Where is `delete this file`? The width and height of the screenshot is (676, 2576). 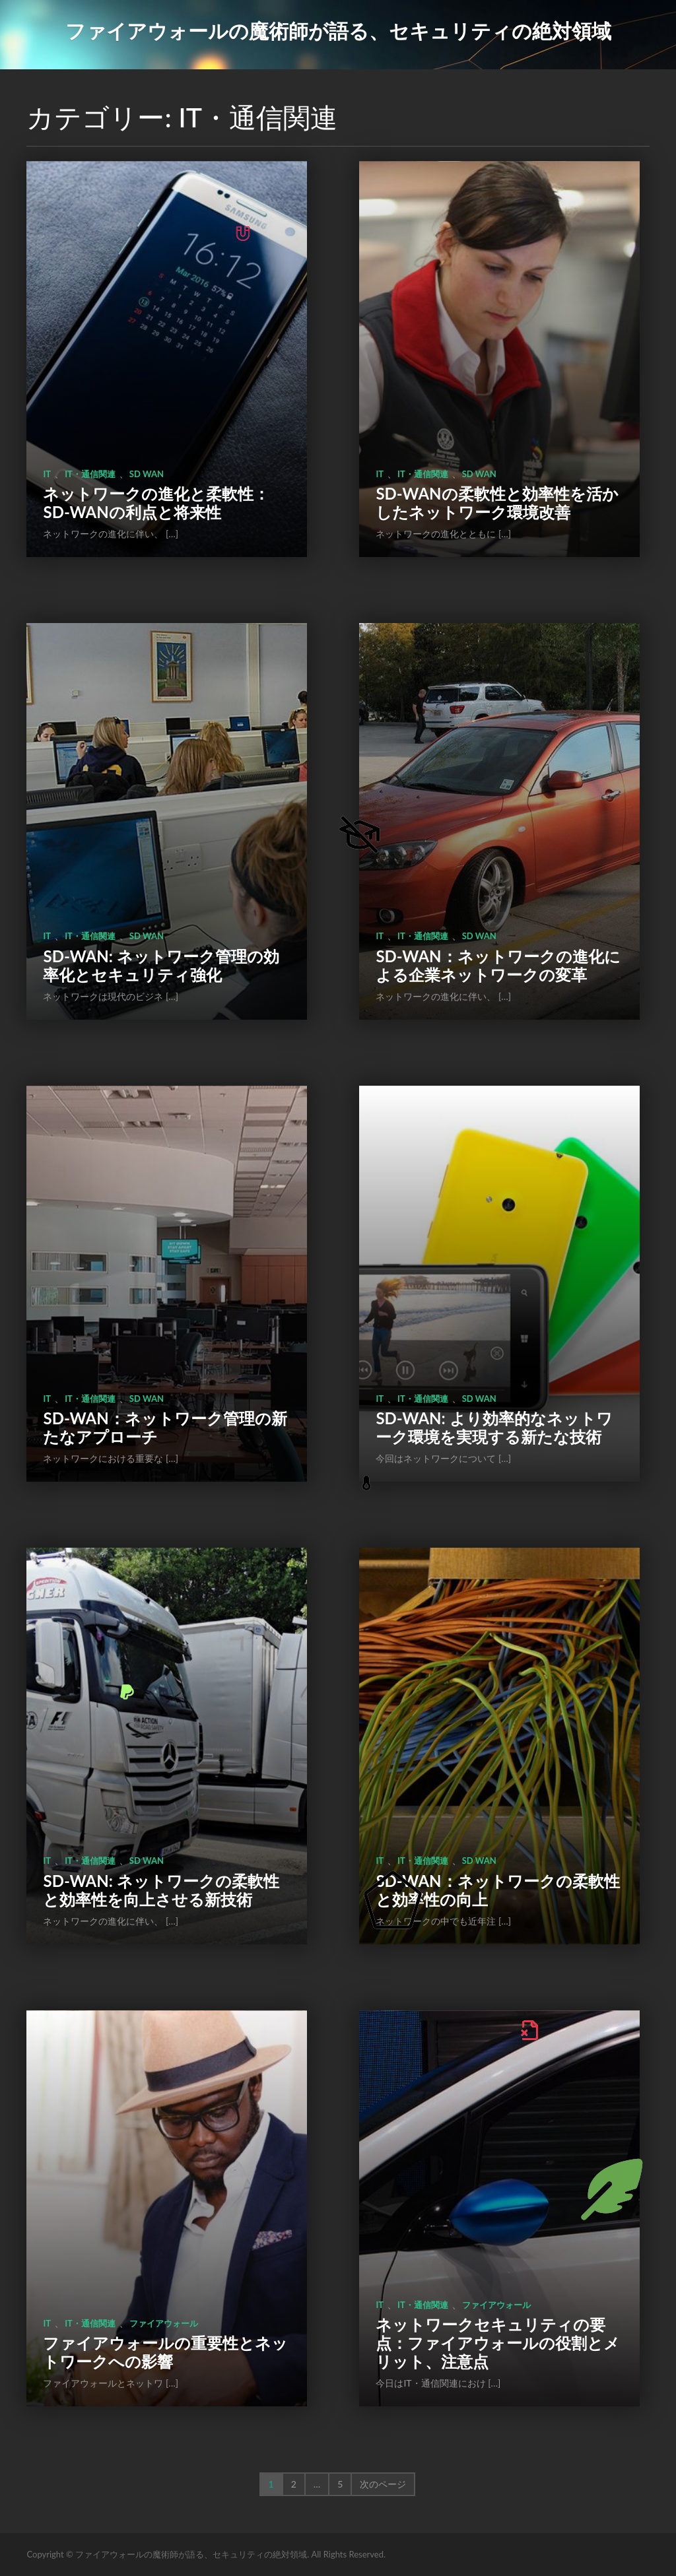
delete this file is located at coordinates (530, 2030).